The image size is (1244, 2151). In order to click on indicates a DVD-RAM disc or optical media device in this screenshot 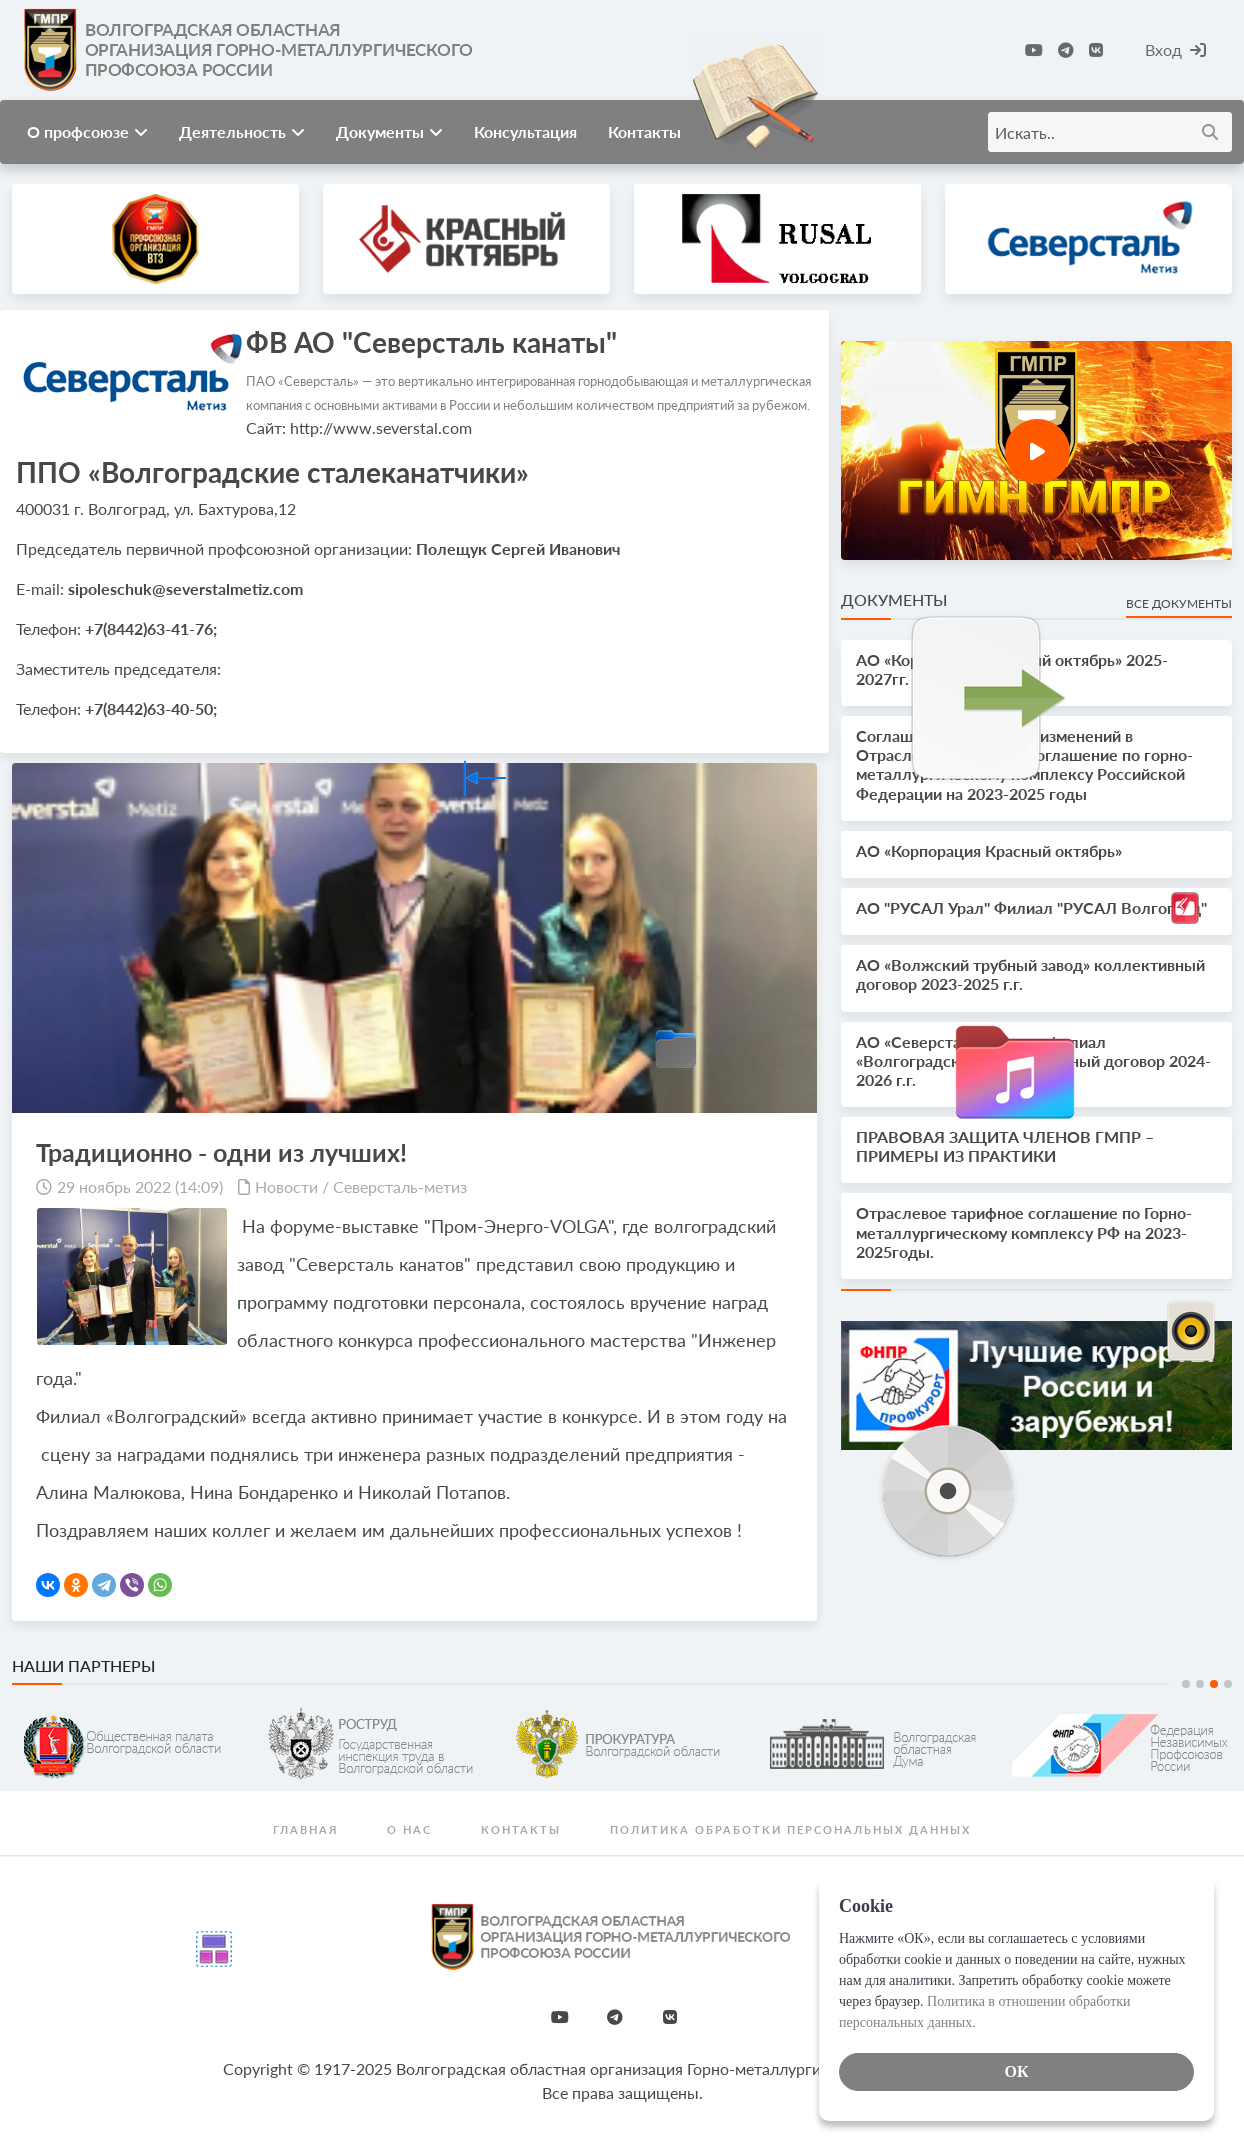, I will do `click(948, 1491)`.